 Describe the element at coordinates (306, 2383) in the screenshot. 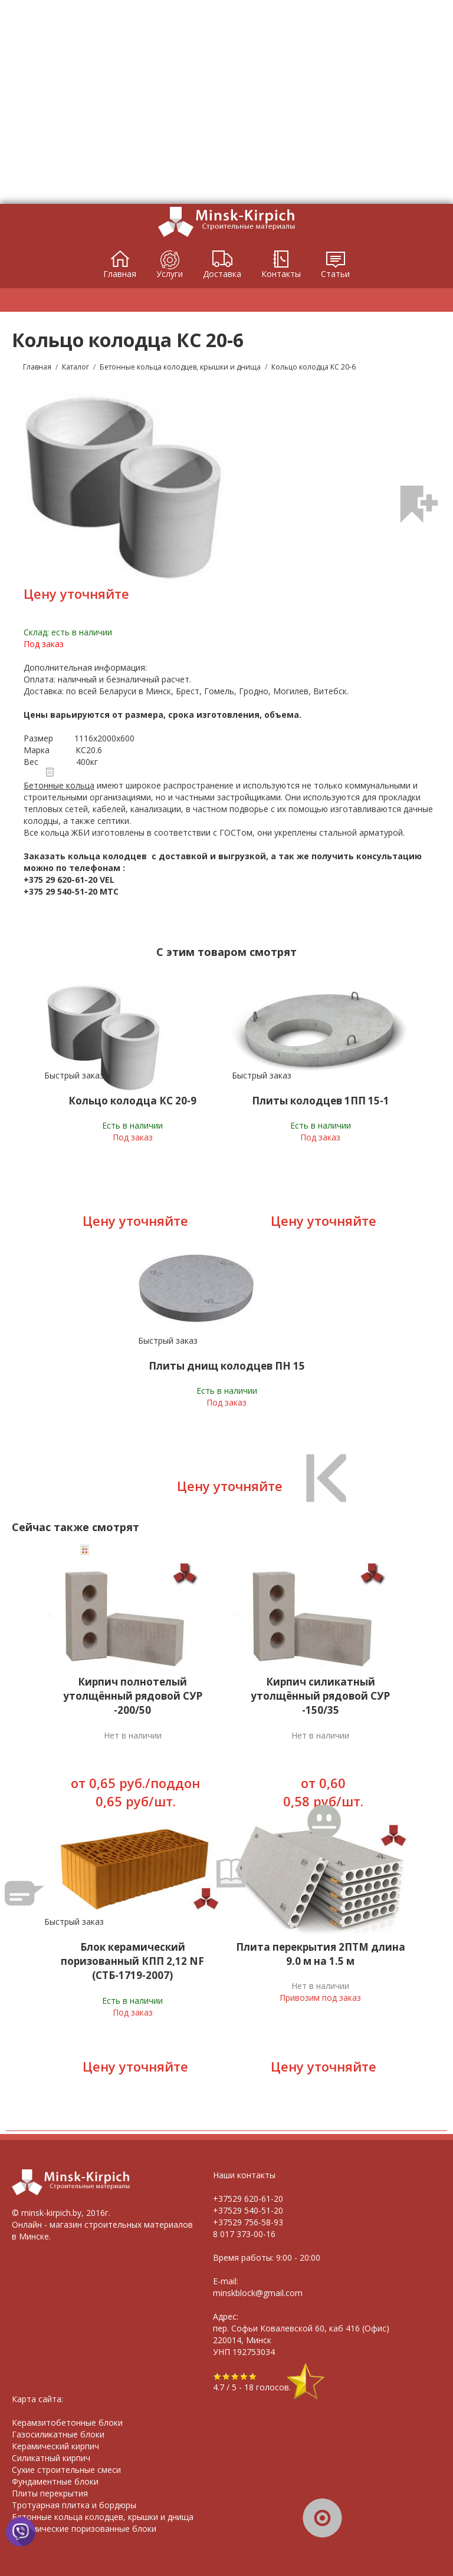

I see `indicates a partial or half rating` at that location.